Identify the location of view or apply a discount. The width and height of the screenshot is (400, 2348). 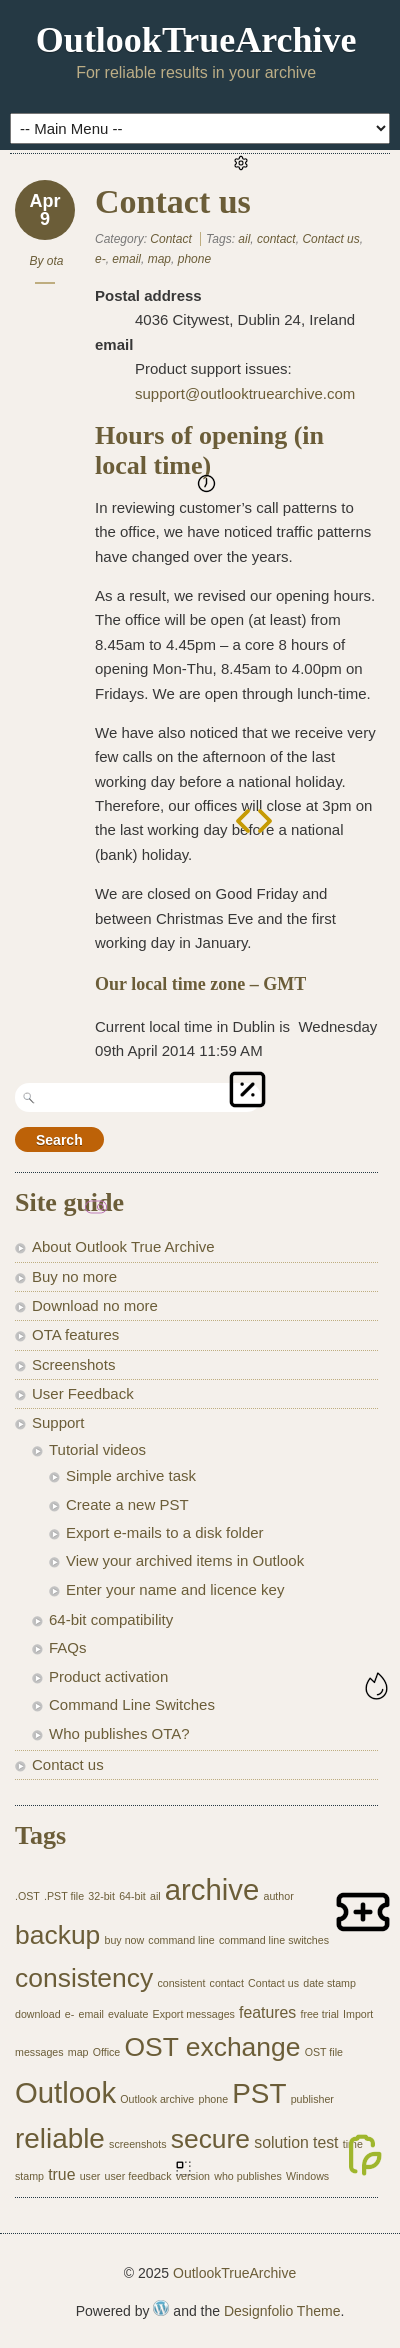
(247, 1089).